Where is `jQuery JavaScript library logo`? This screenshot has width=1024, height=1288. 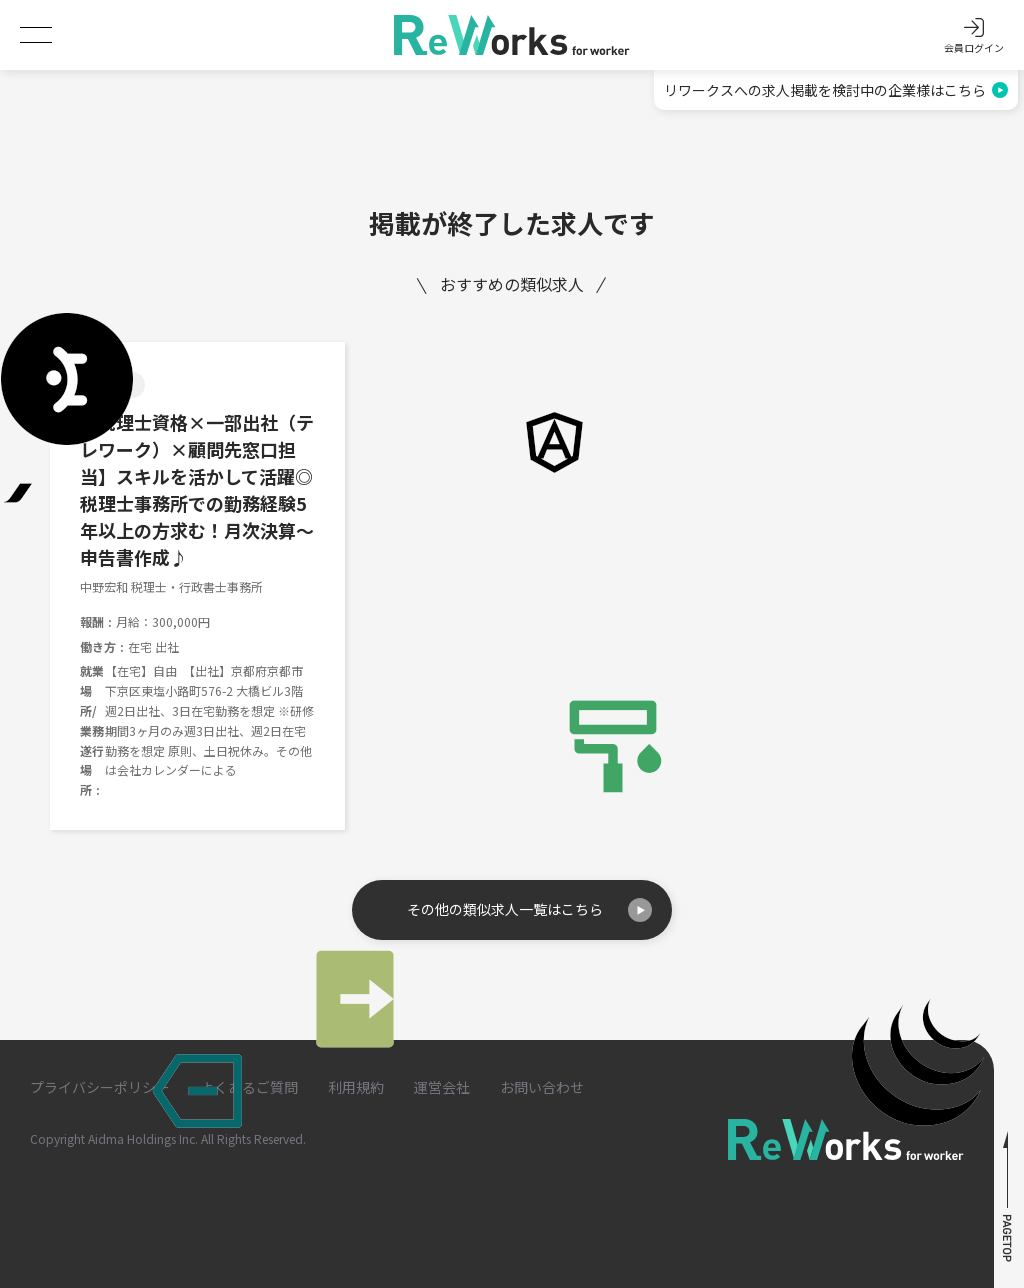 jQuery JavaScript library logo is located at coordinates (918, 1062).